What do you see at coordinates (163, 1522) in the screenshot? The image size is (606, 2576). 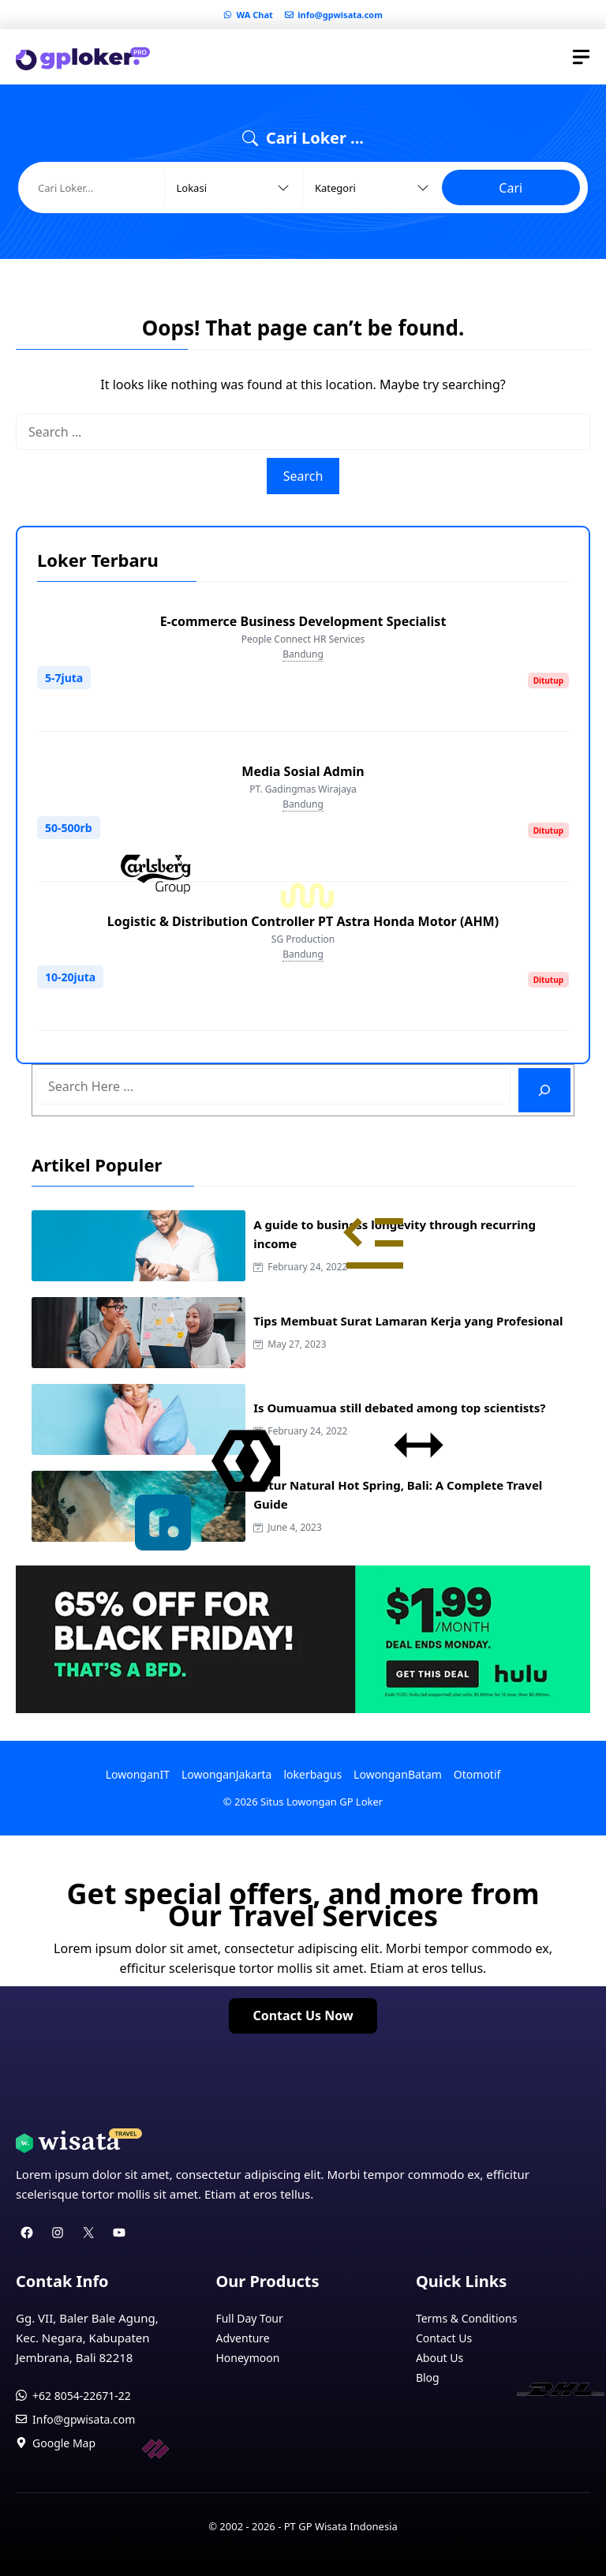 I see `open roadmap.sh website or app` at bounding box center [163, 1522].